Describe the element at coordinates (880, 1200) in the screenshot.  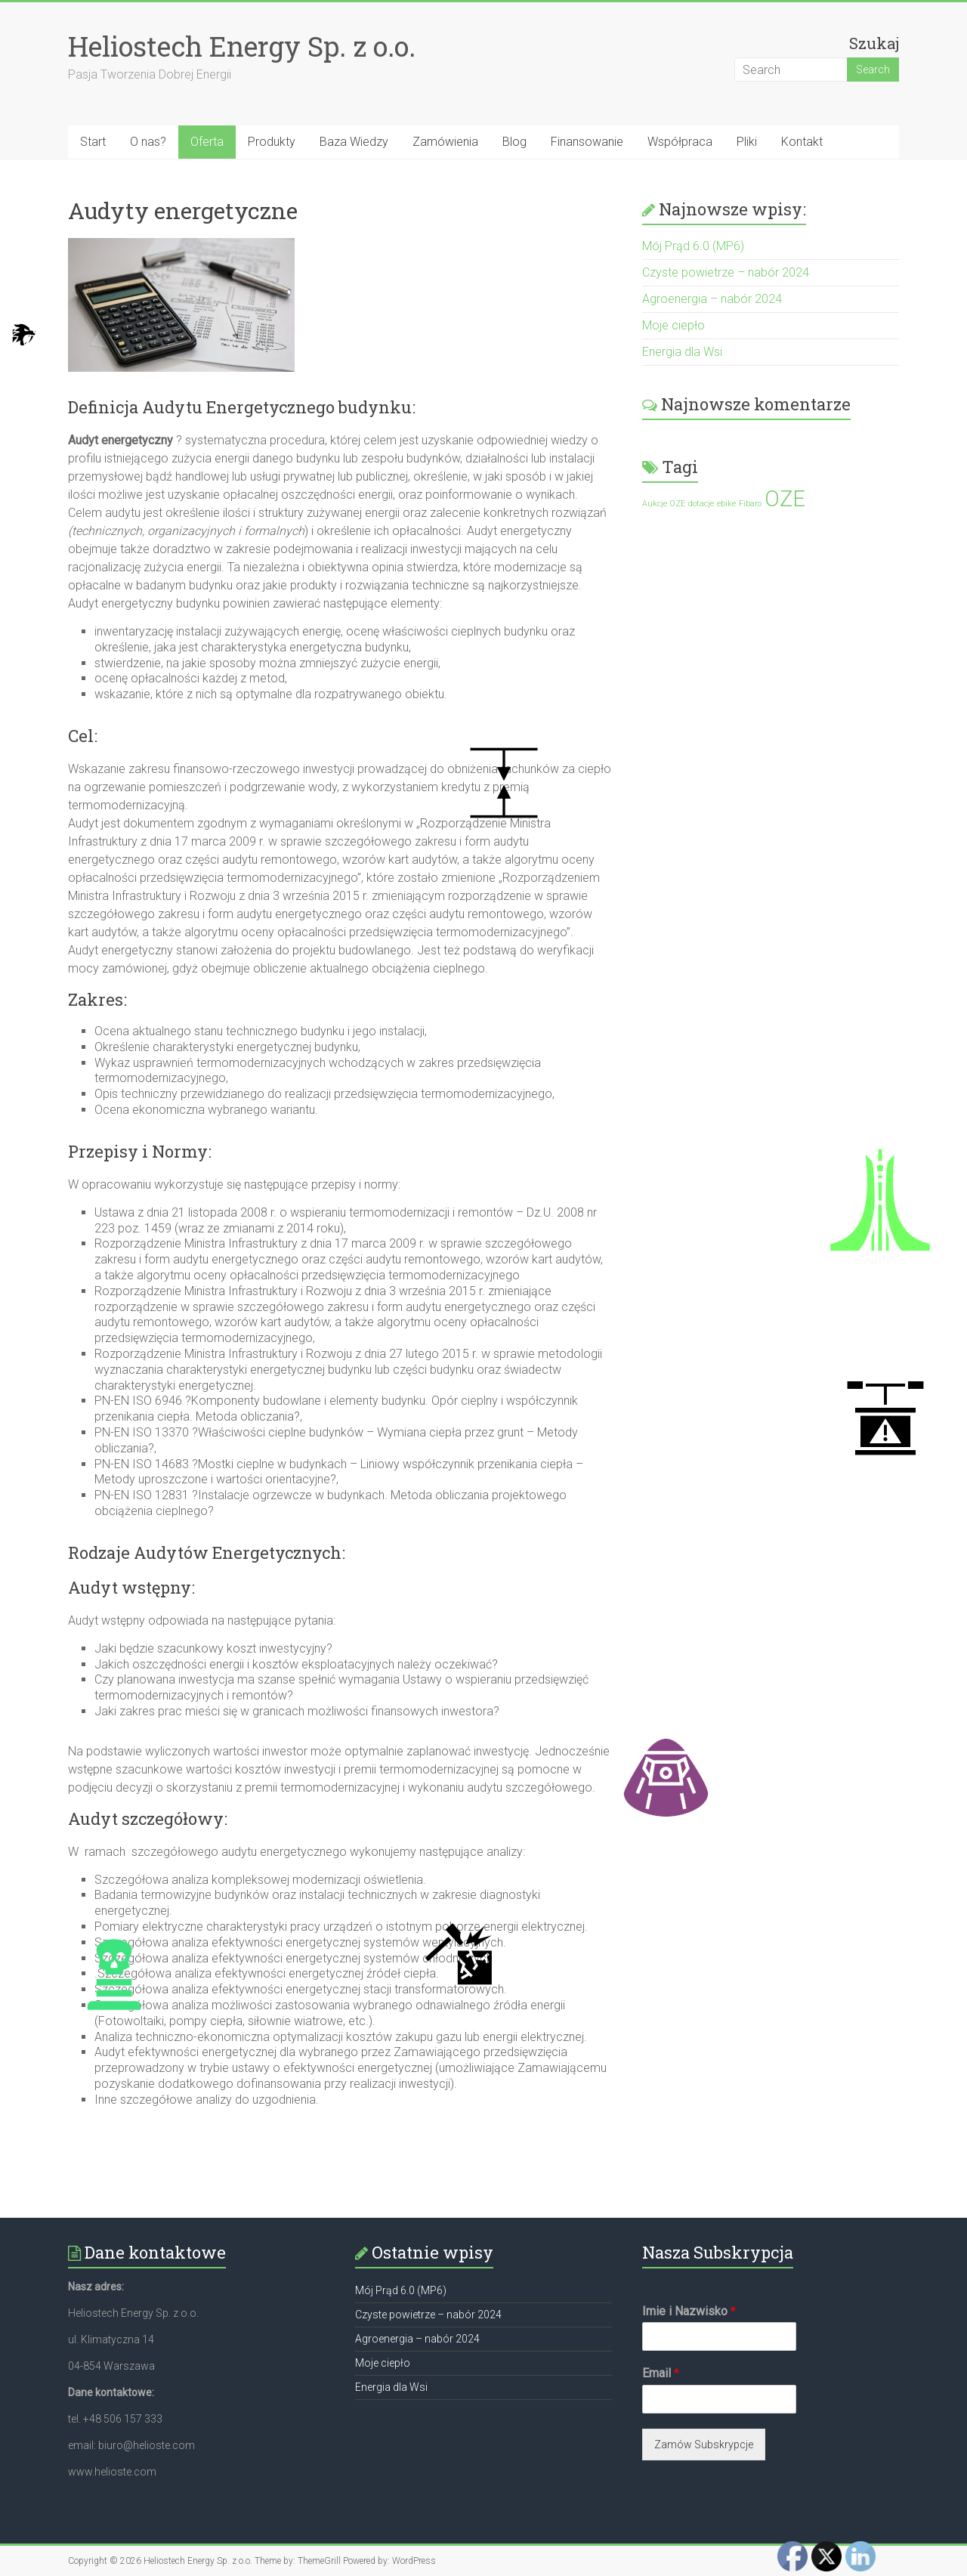
I see `view memorial or monument location` at that location.